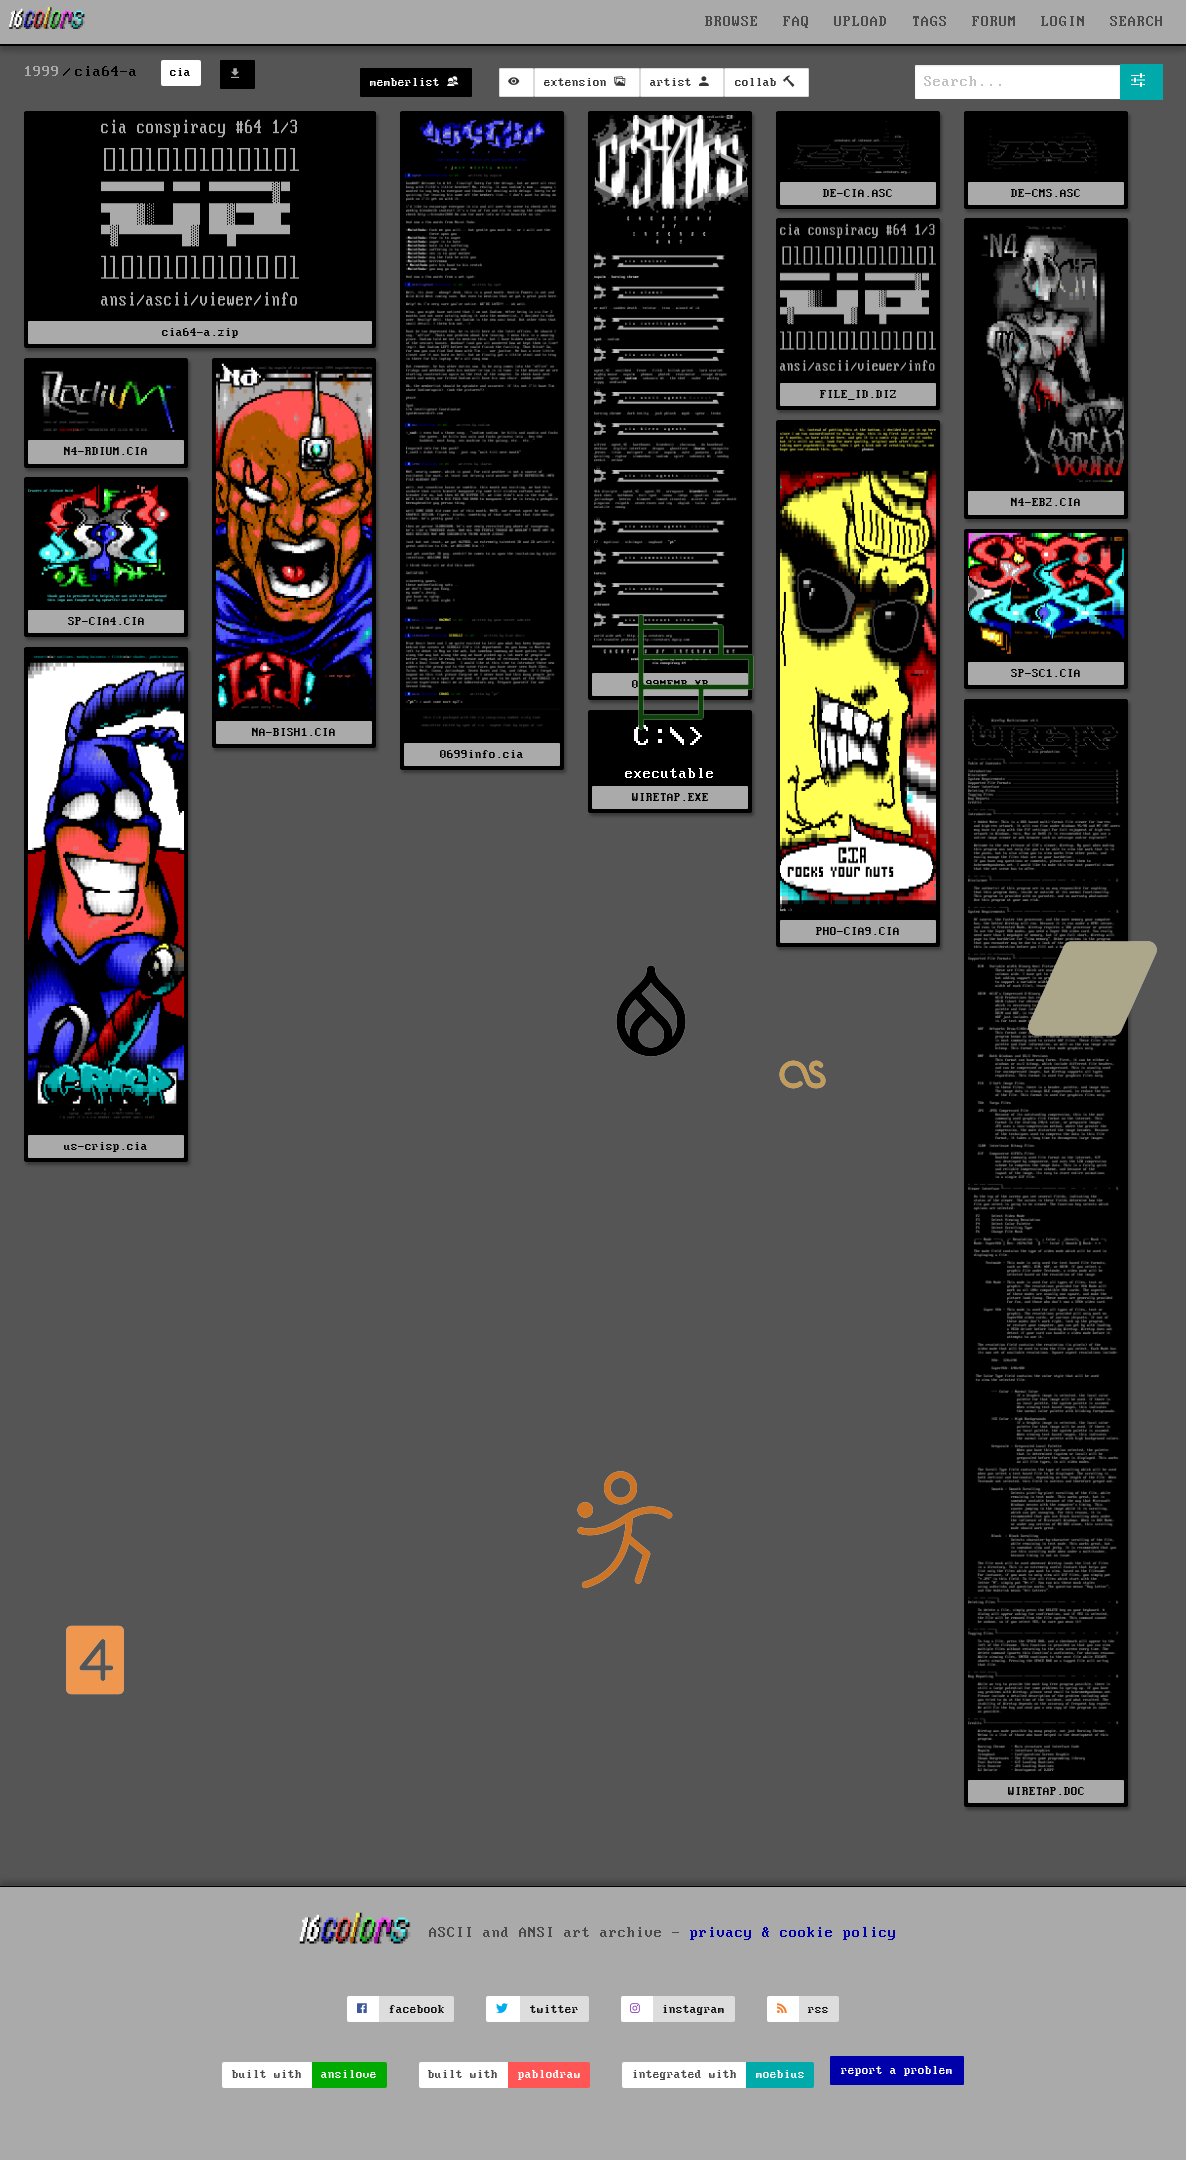 Image resolution: width=1186 pixels, height=2160 pixels. What do you see at coordinates (691, 672) in the screenshot?
I see `view horizontal bar chart data` at bounding box center [691, 672].